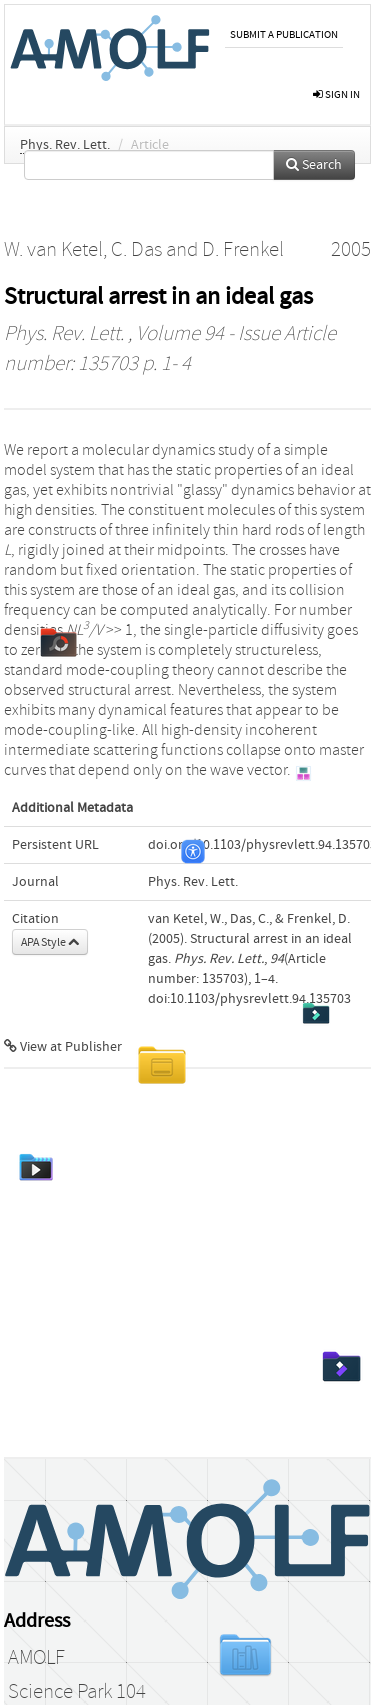 Image resolution: width=375 pixels, height=1705 pixels. What do you see at coordinates (245, 1654) in the screenshot?
I see `open media library folder` at bounding box center [245, 1654].